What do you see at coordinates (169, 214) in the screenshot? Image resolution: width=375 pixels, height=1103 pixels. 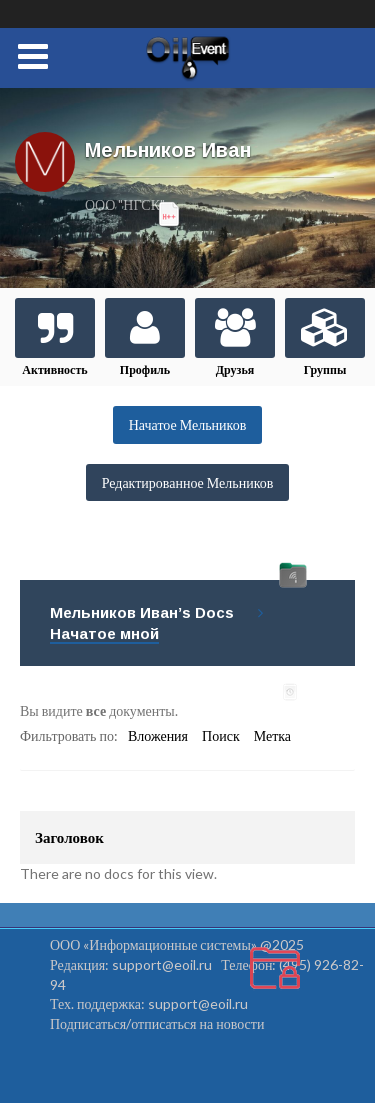 I see `c++ header file` at bounding box center [169, 214].